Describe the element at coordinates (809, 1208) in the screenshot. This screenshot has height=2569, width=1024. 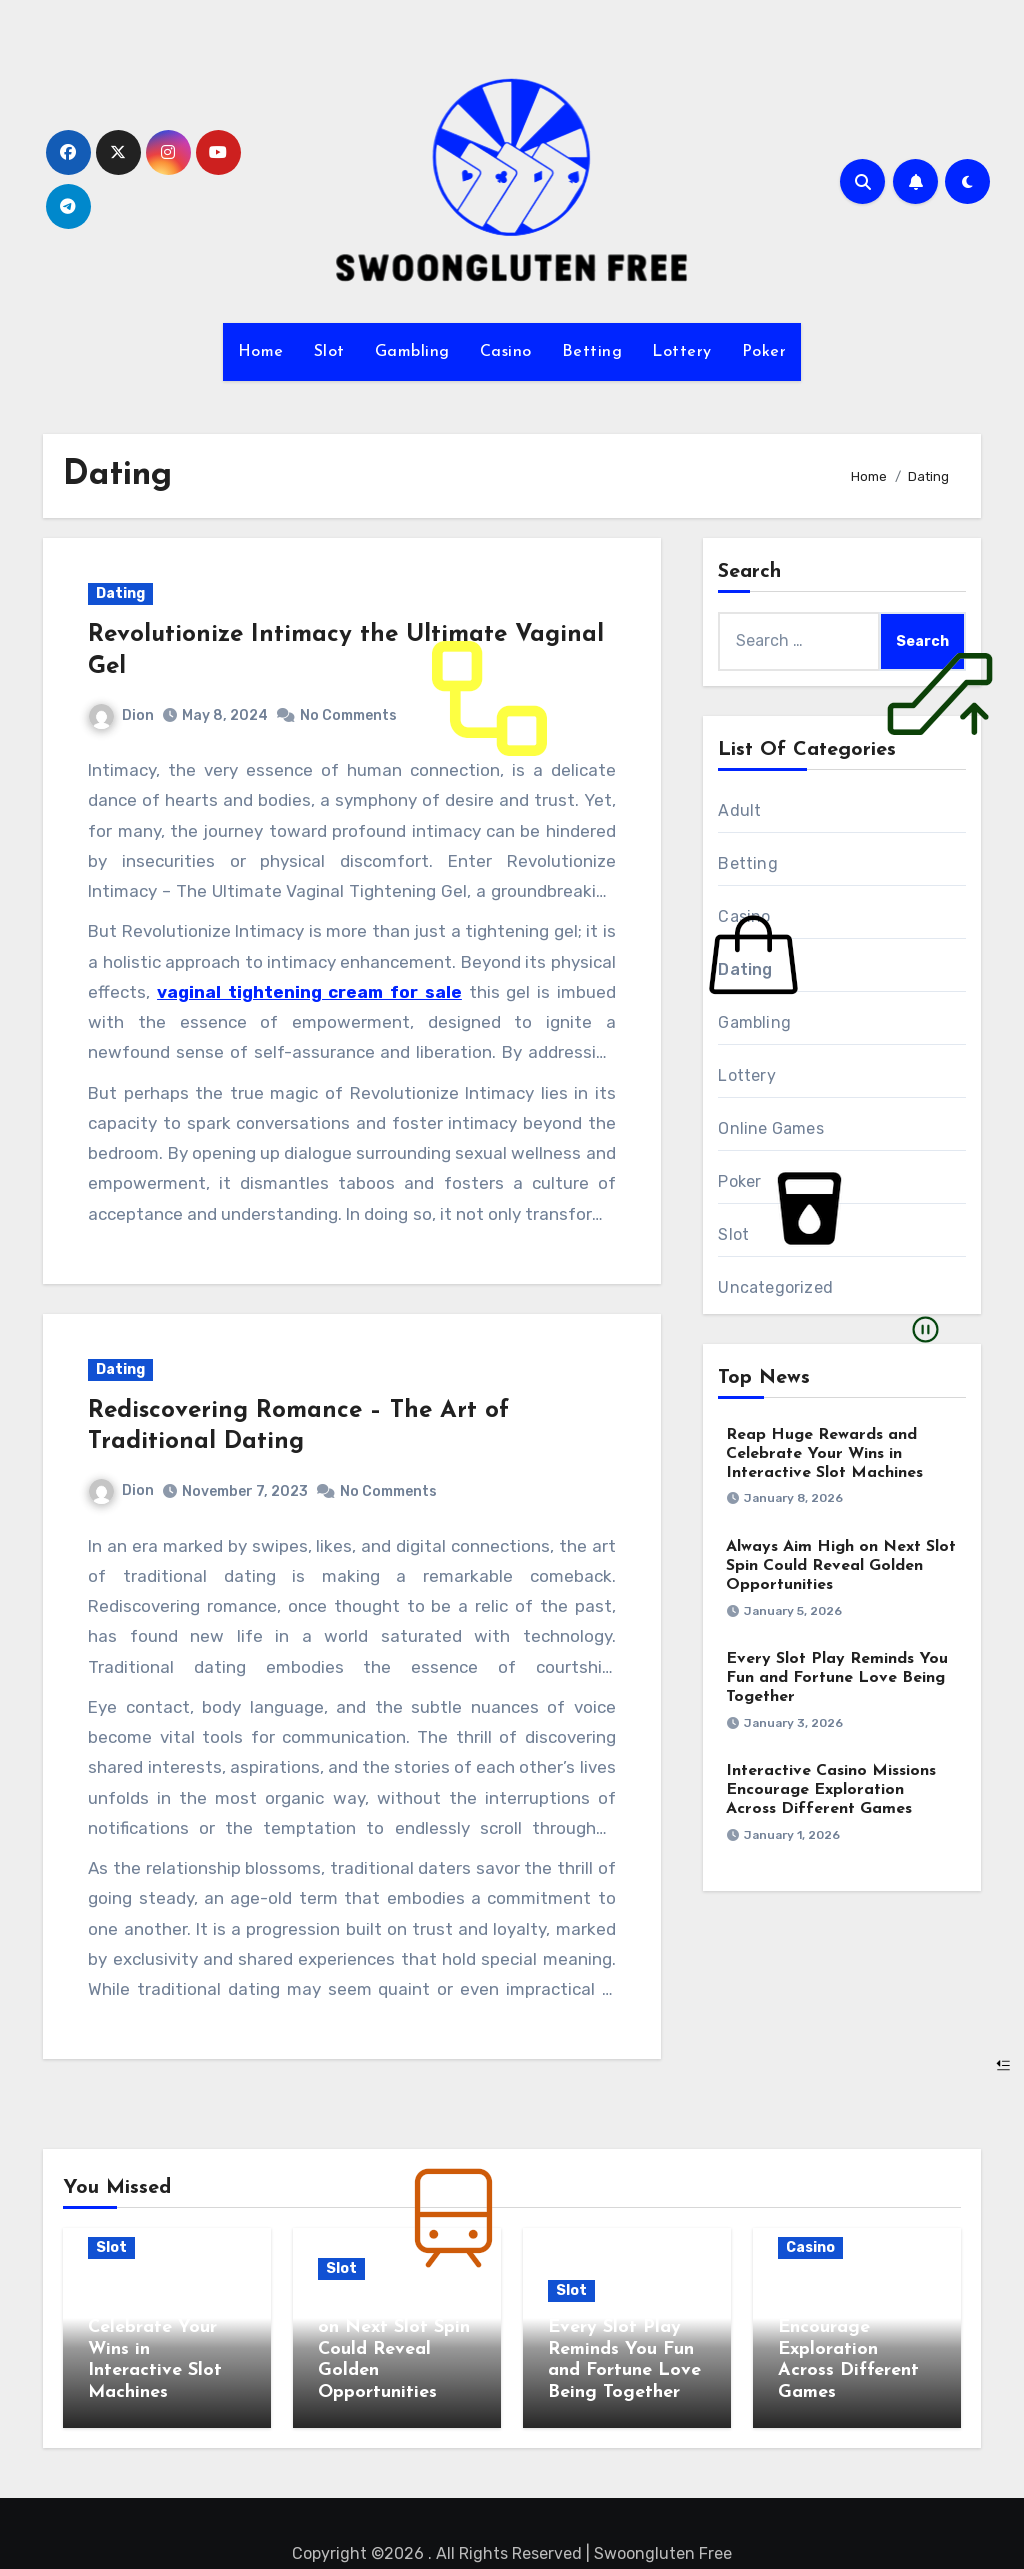
I see `find nearby drink or beverage locations` at that location.